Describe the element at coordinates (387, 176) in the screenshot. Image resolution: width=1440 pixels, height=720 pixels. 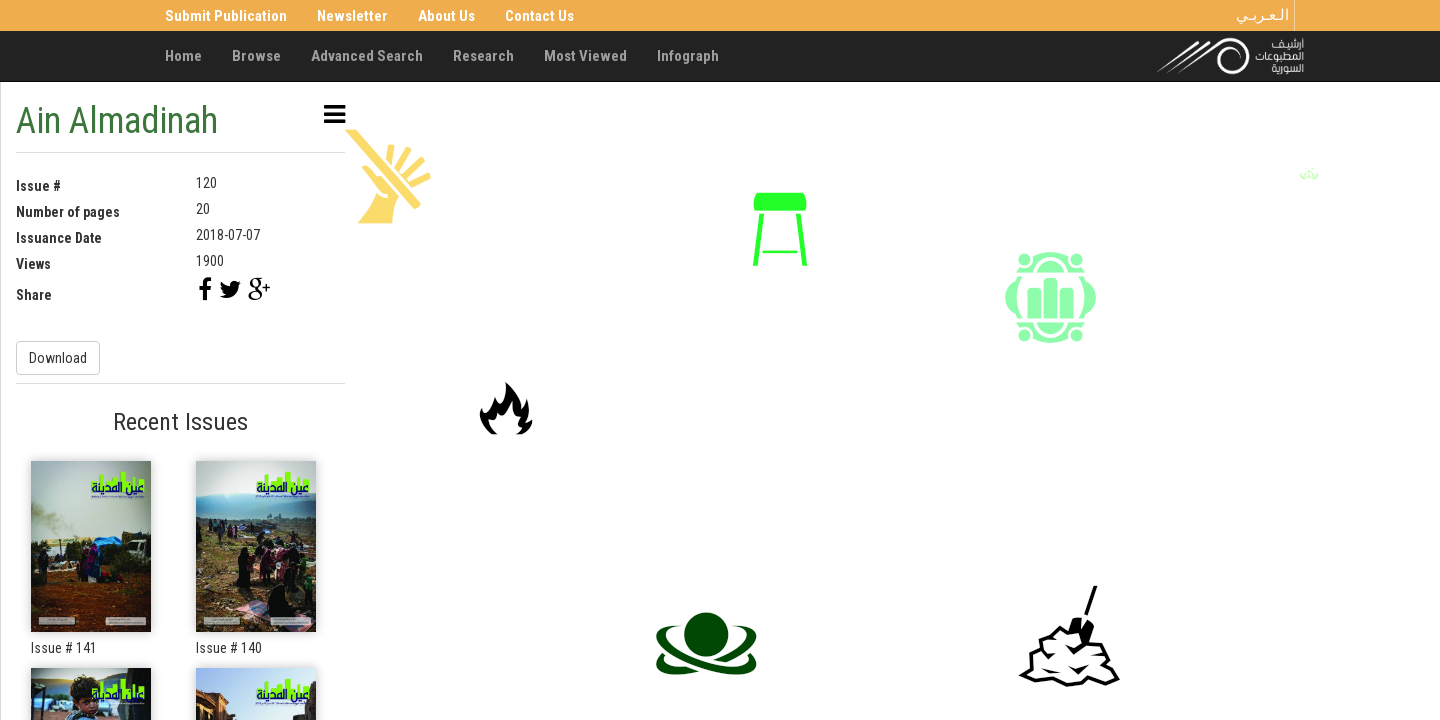
I see `catch or grab an item` at that location.